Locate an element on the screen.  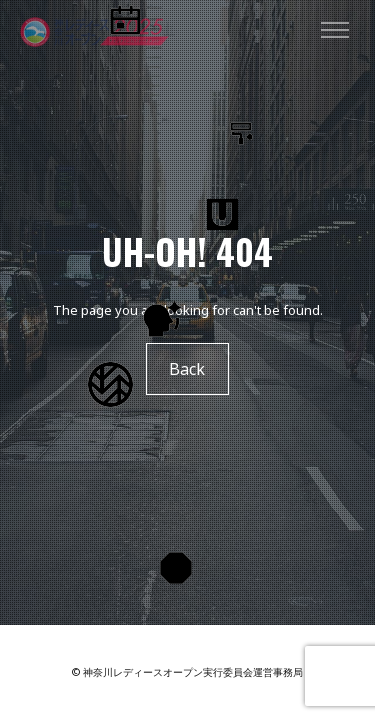
view or create a calendar event is located at coordinates (125, 21).